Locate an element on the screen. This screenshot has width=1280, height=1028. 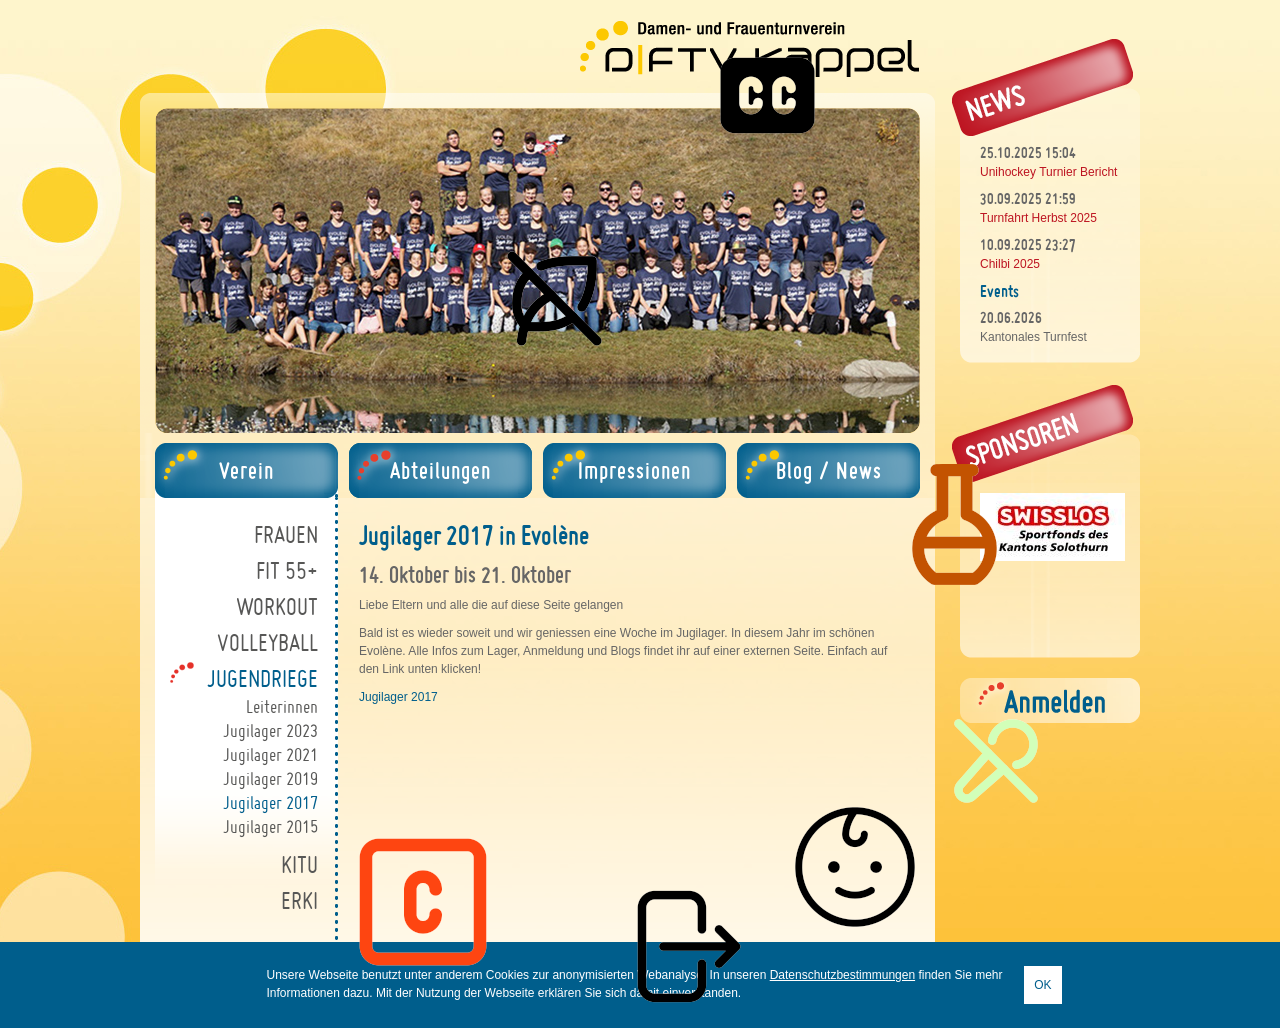
access lab or experiment features is located at coordinates (954, 524).